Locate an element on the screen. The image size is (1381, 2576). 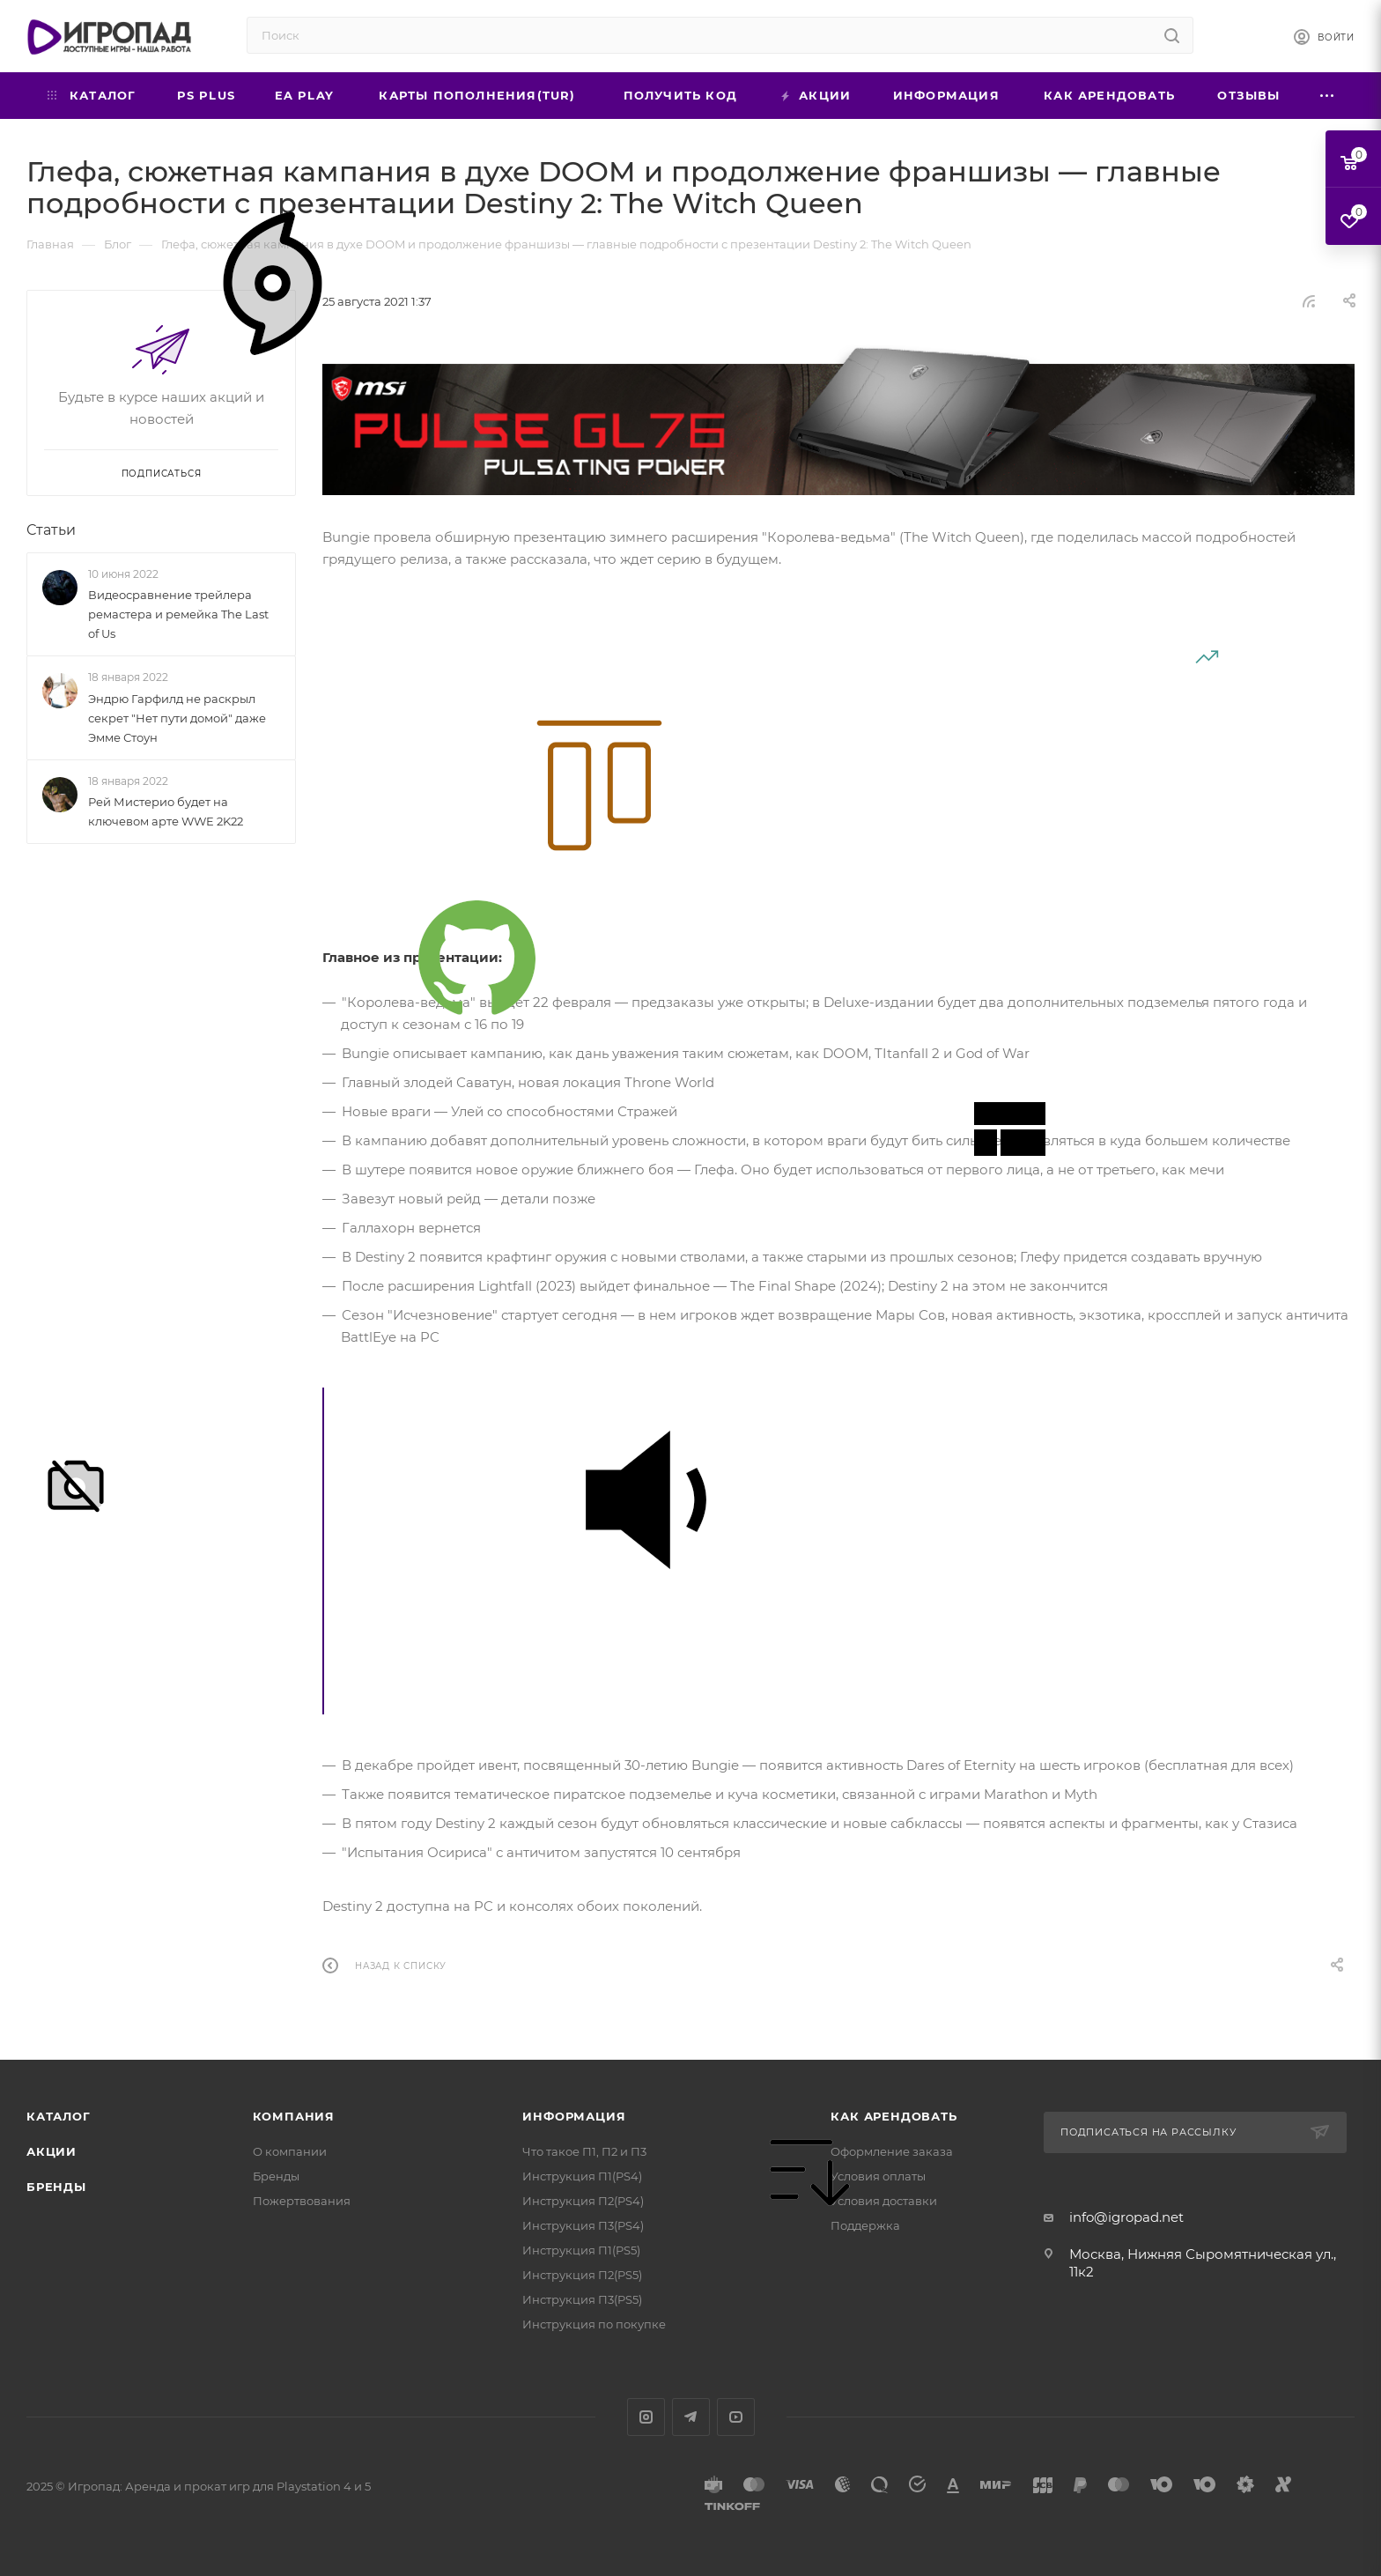
align selected objects to the top edge is located at coordinates (599, 782).